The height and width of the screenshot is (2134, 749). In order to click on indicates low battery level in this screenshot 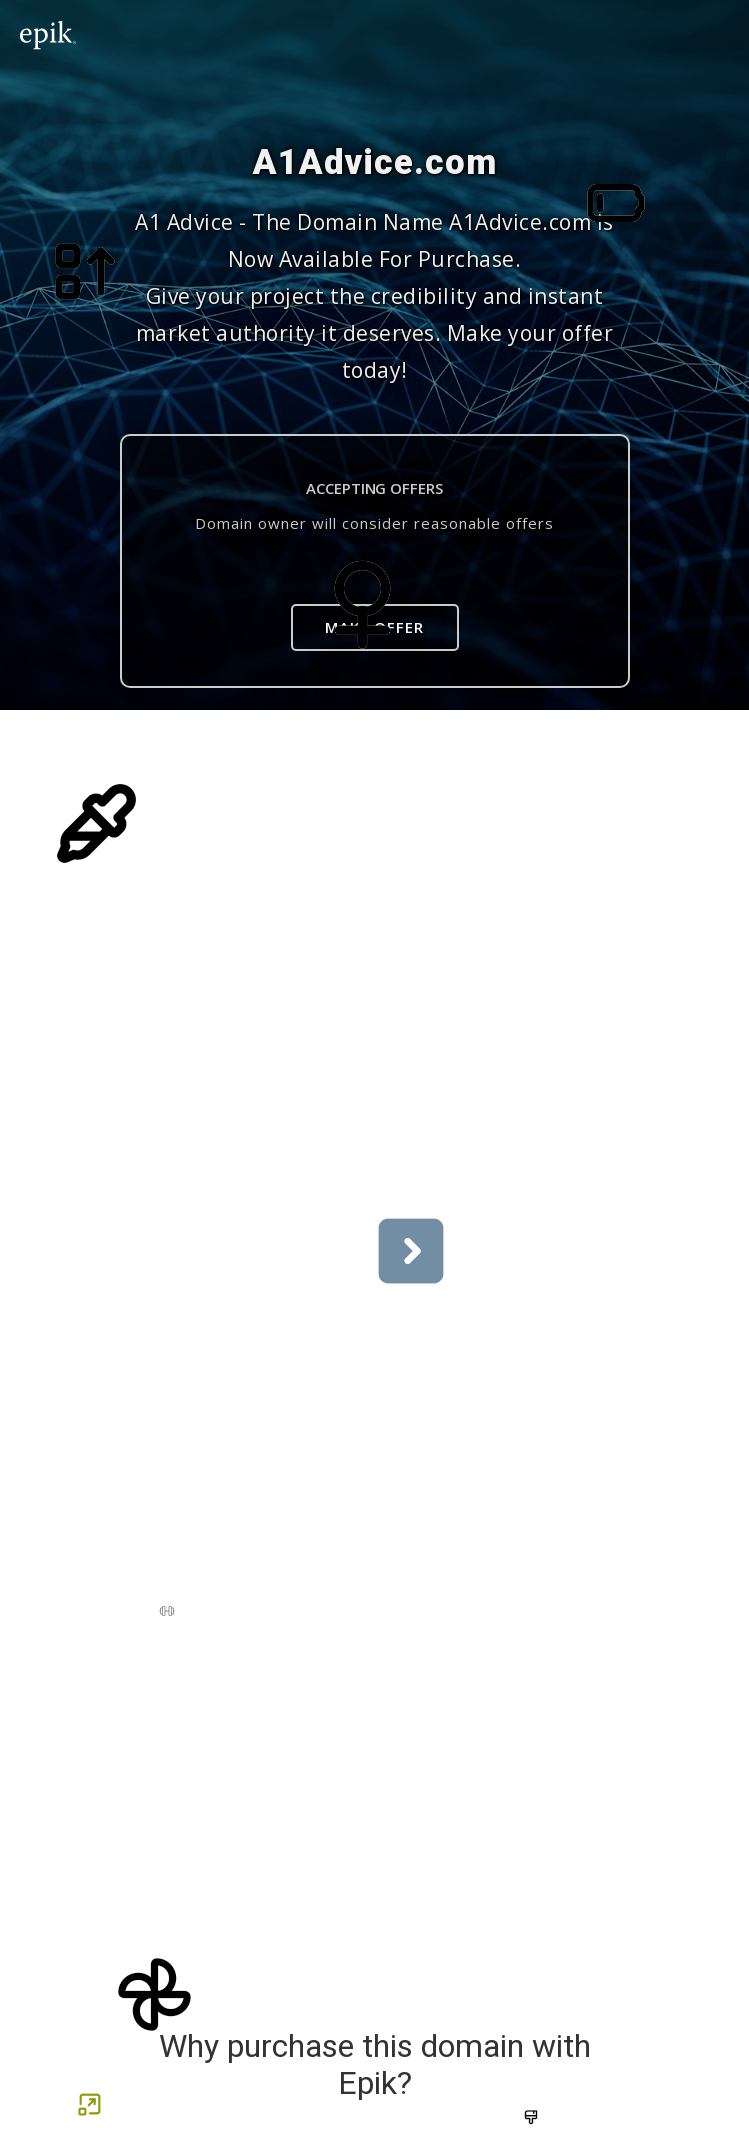, I will do `click(616, 203)`.